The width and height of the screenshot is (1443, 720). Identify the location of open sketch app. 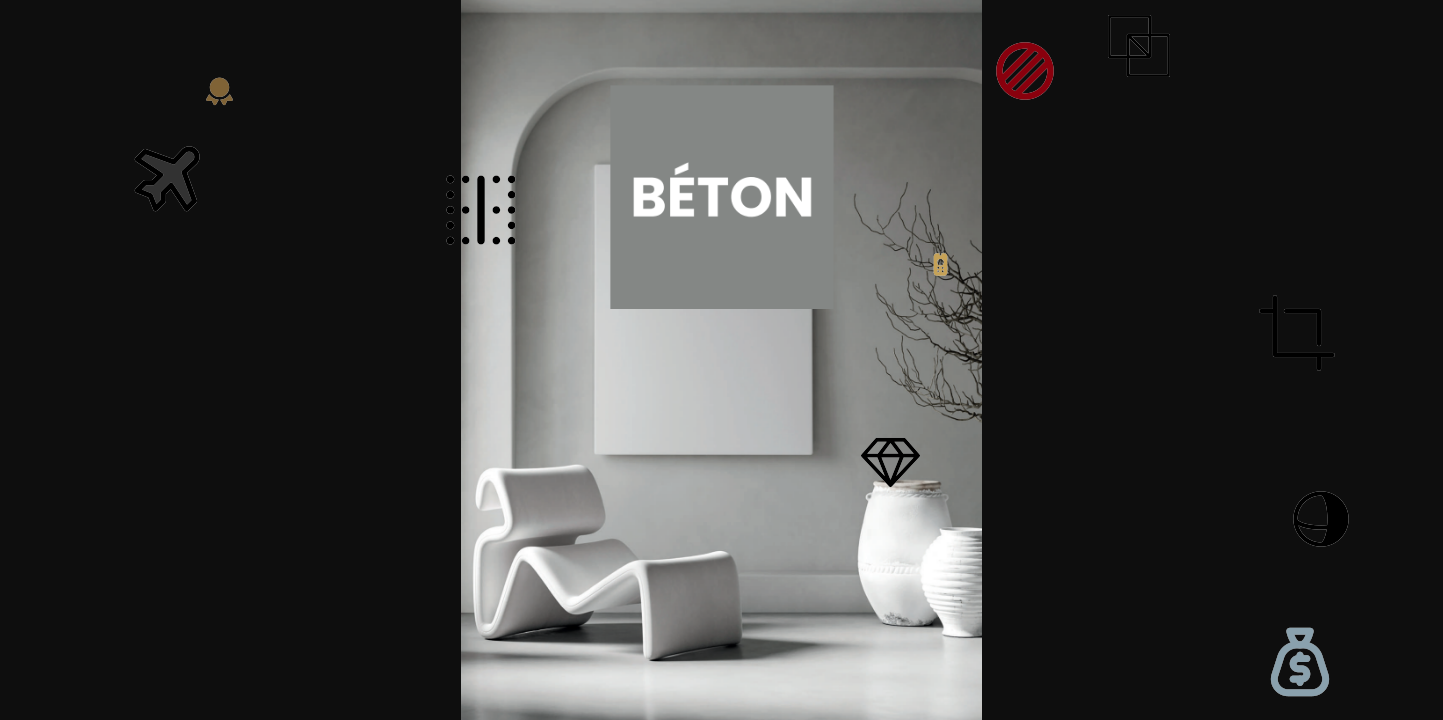
(890, 461).